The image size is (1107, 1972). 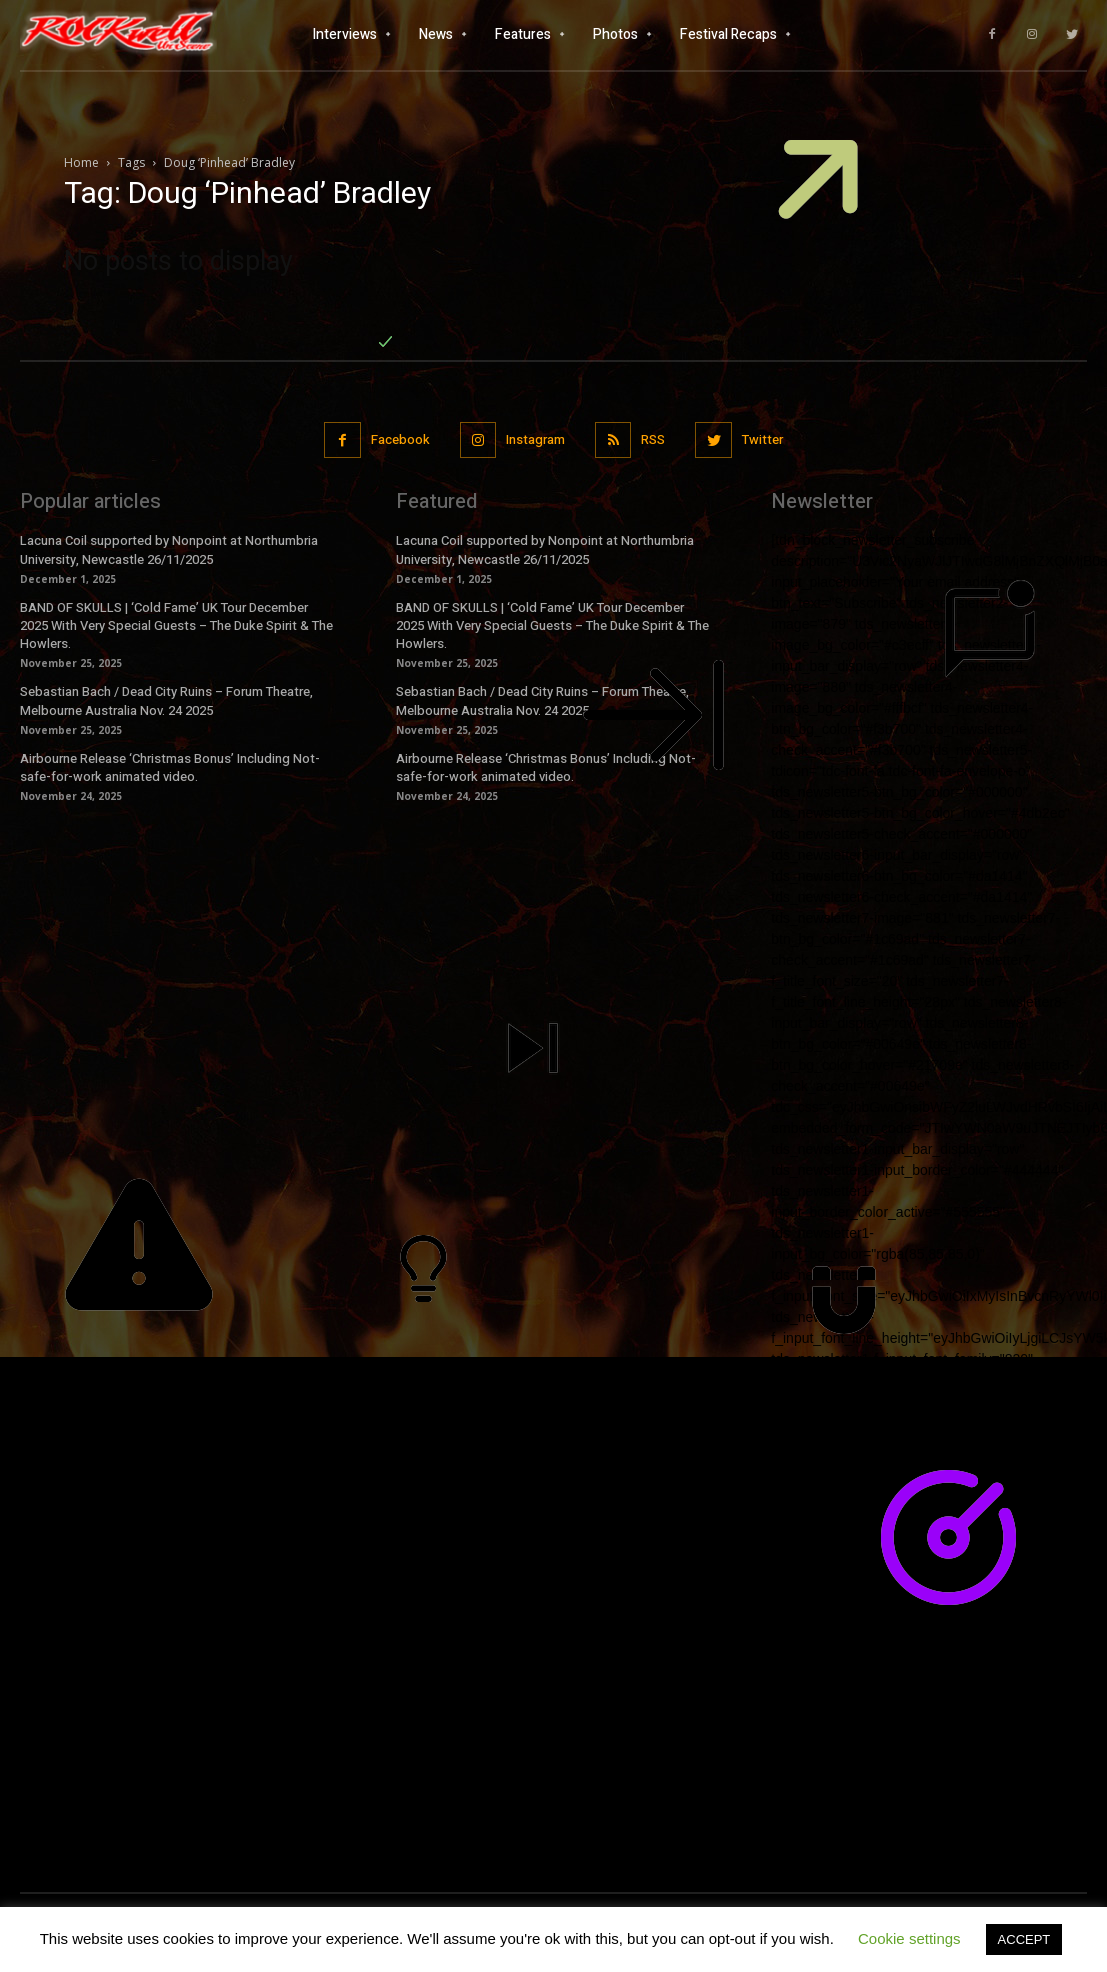 What do you see at coordinates (818, 179) in the screenshot?
I see `open link in a new tab or window` at bounding box center [818, 179].